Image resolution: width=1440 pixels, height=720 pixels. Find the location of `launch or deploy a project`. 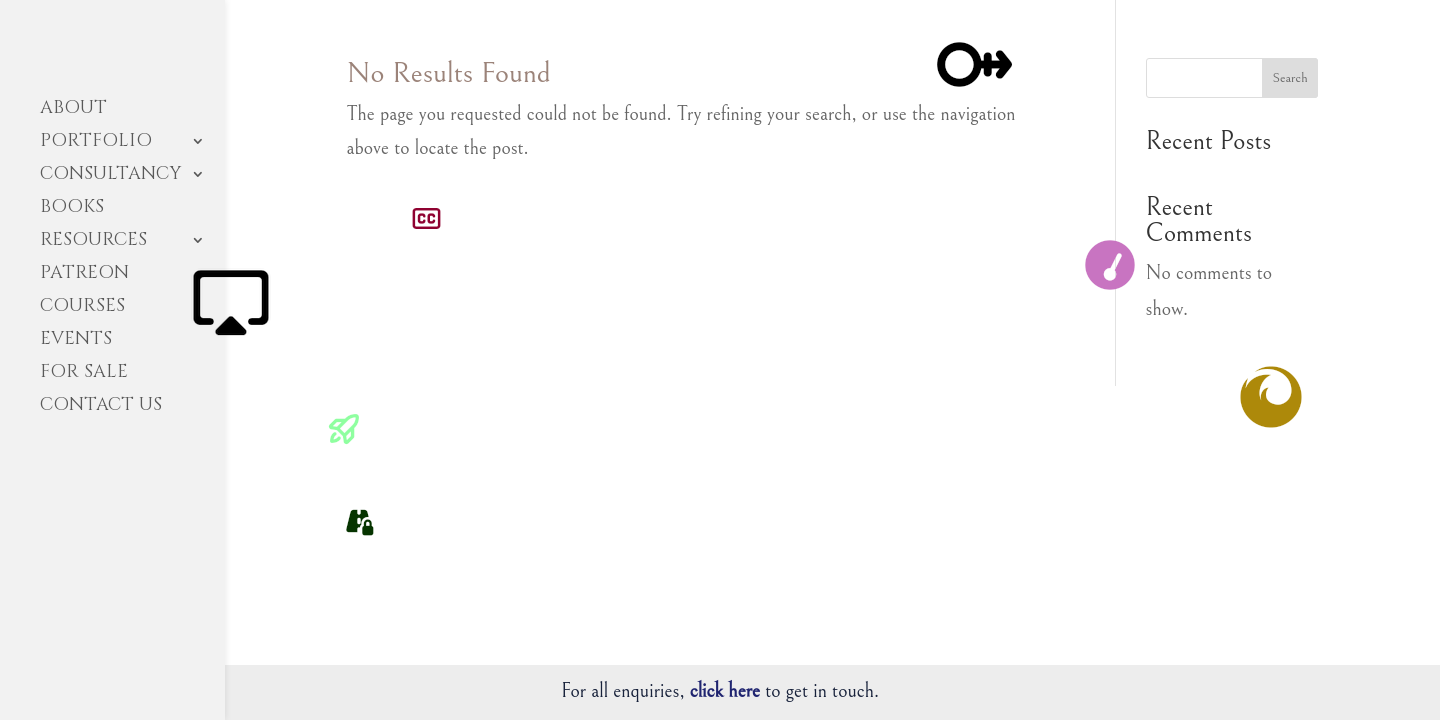

launch or deploy a project is located at coordinates (344, 428).